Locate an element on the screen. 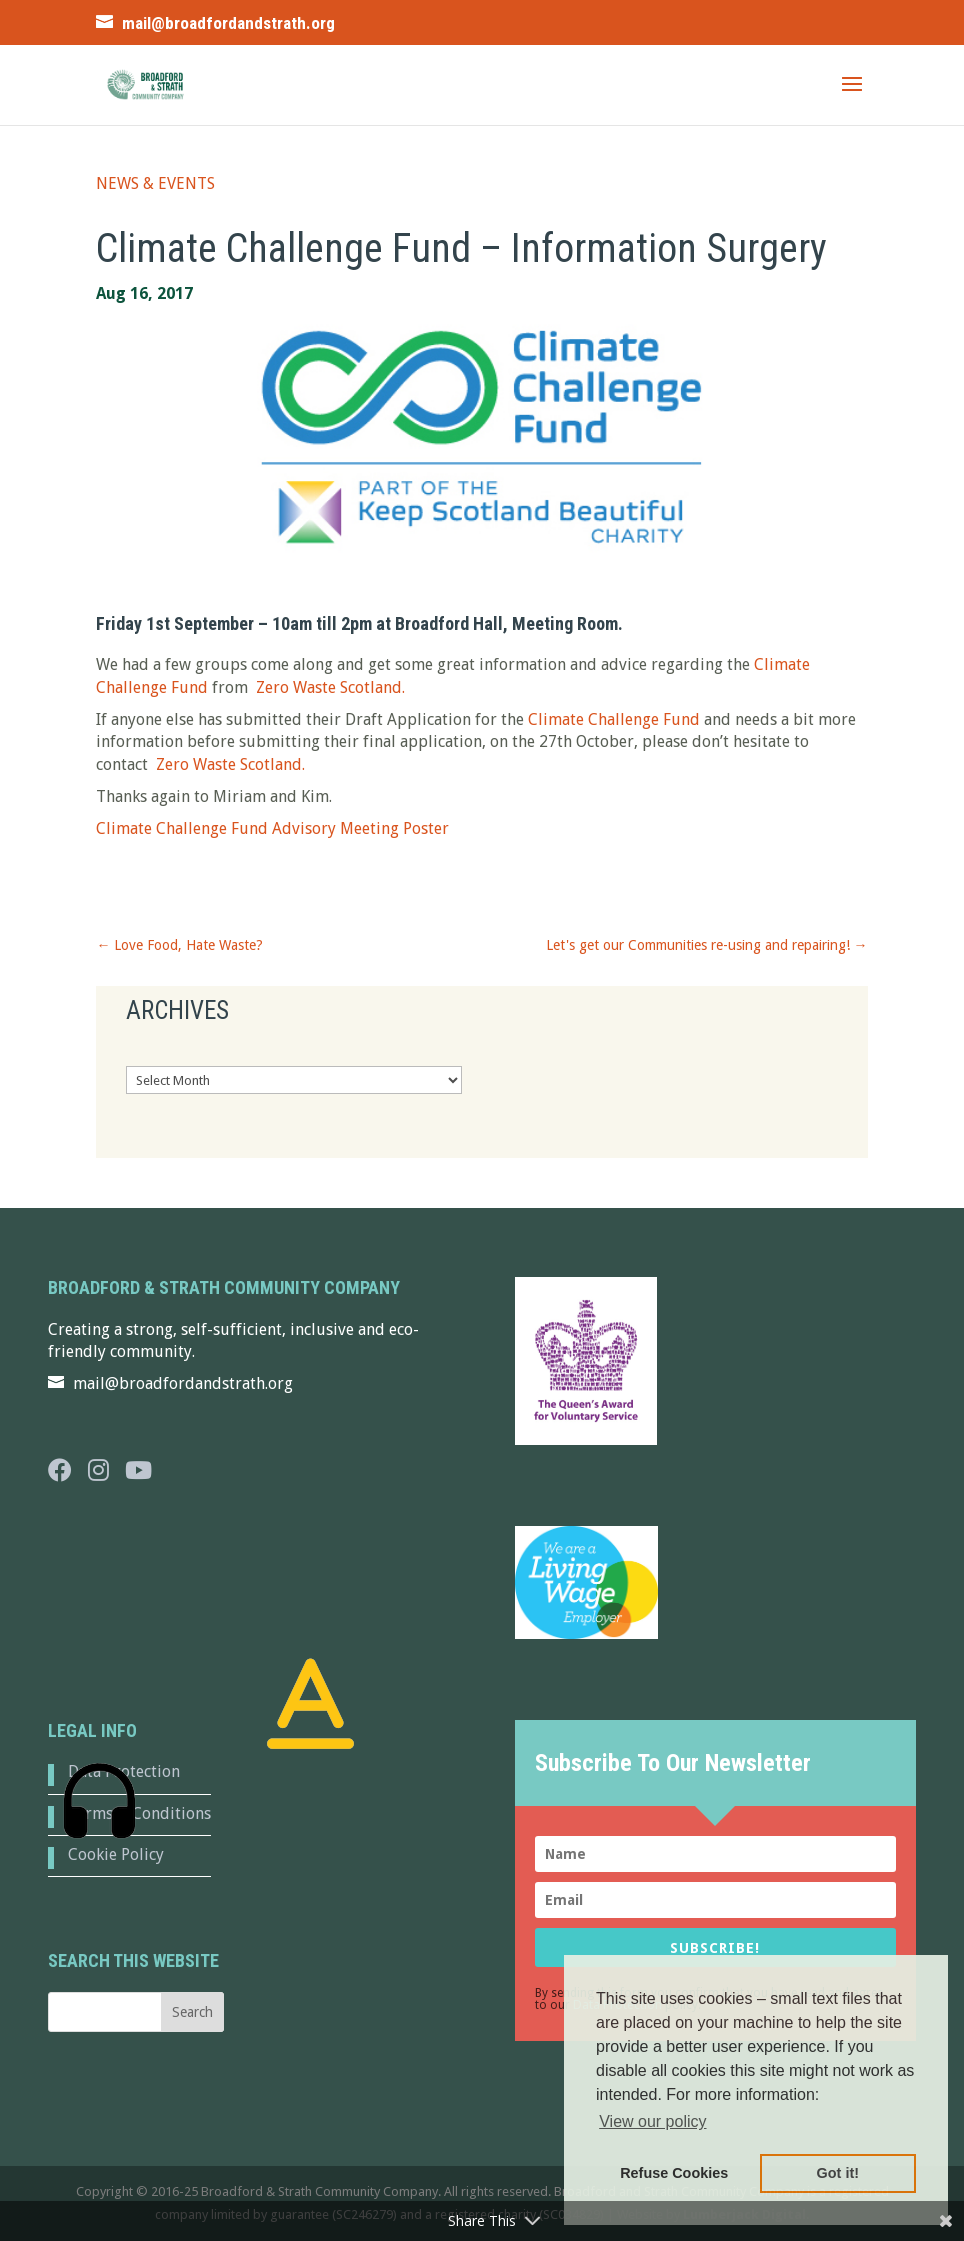  access audio or voice support is located at coordinates (99, 1806).